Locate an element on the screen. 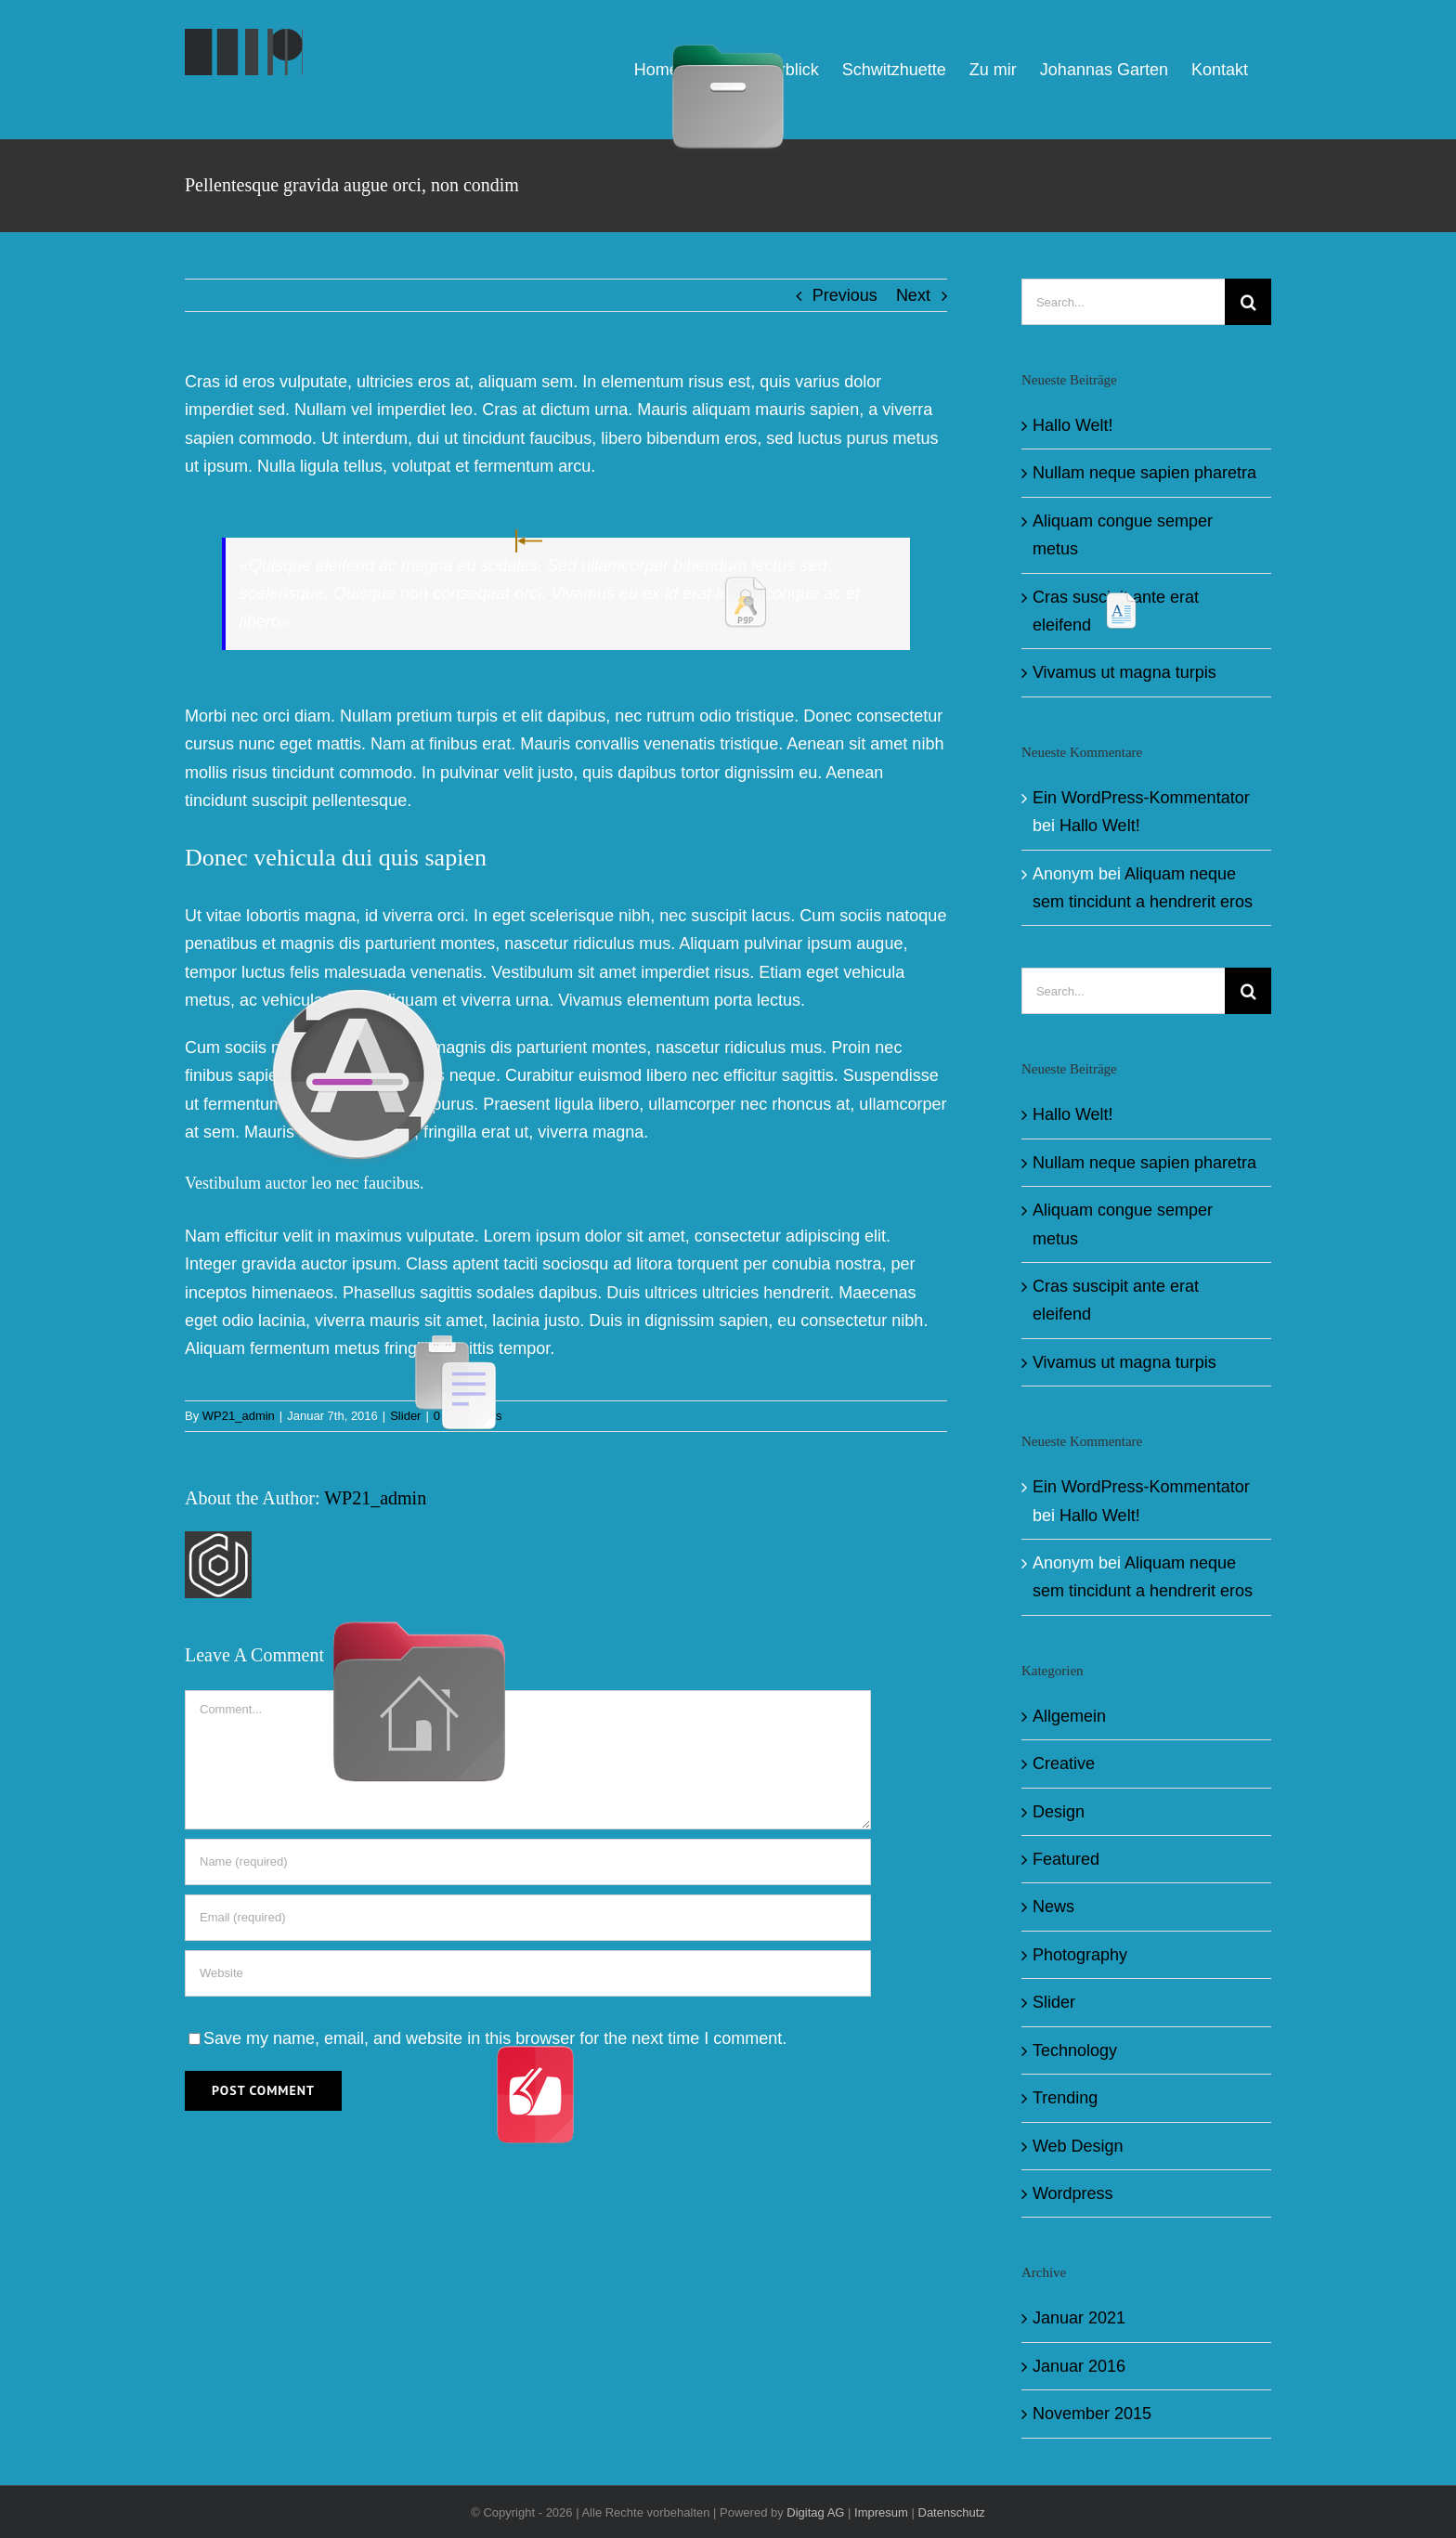 The width and height of the screenshot is (1456, 2538). go to the first item in a list or sequence is located at coordinates (528, 540).